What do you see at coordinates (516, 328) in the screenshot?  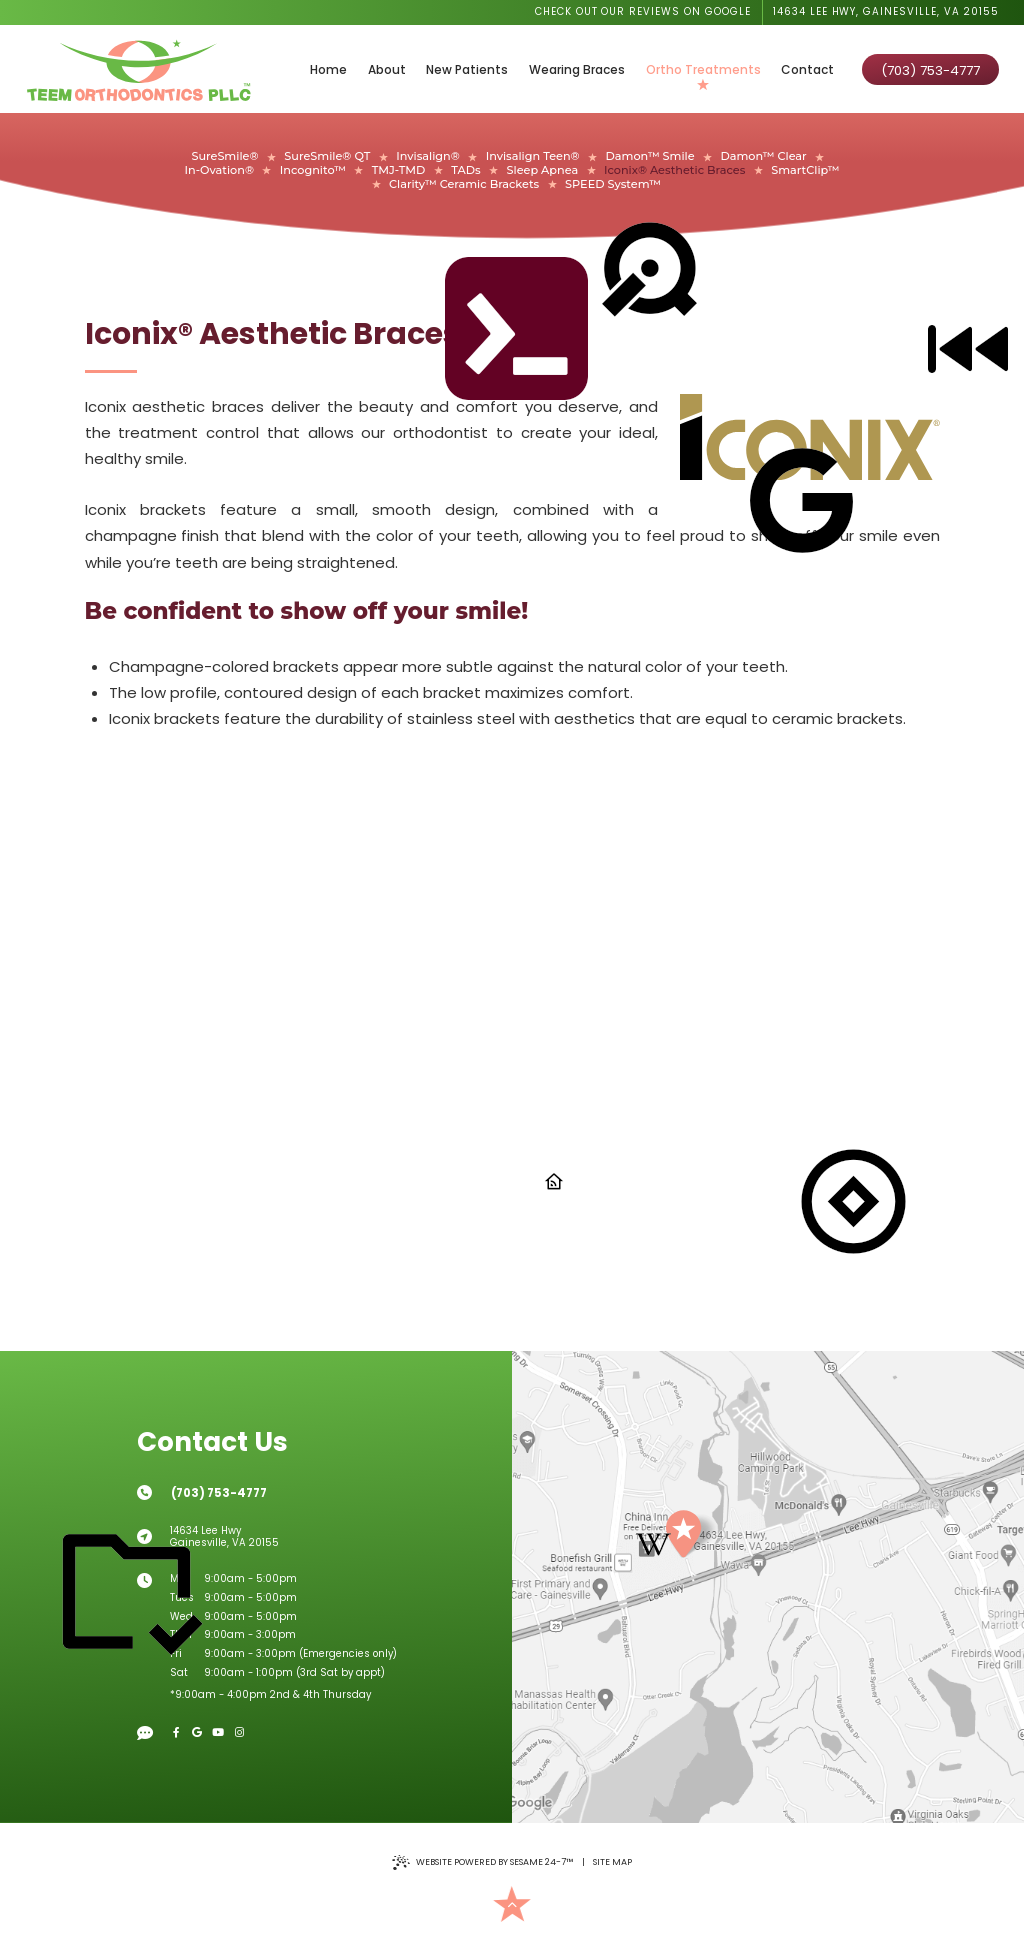 I see `visit the Educative learning platform` at bounding box center [516, 328].